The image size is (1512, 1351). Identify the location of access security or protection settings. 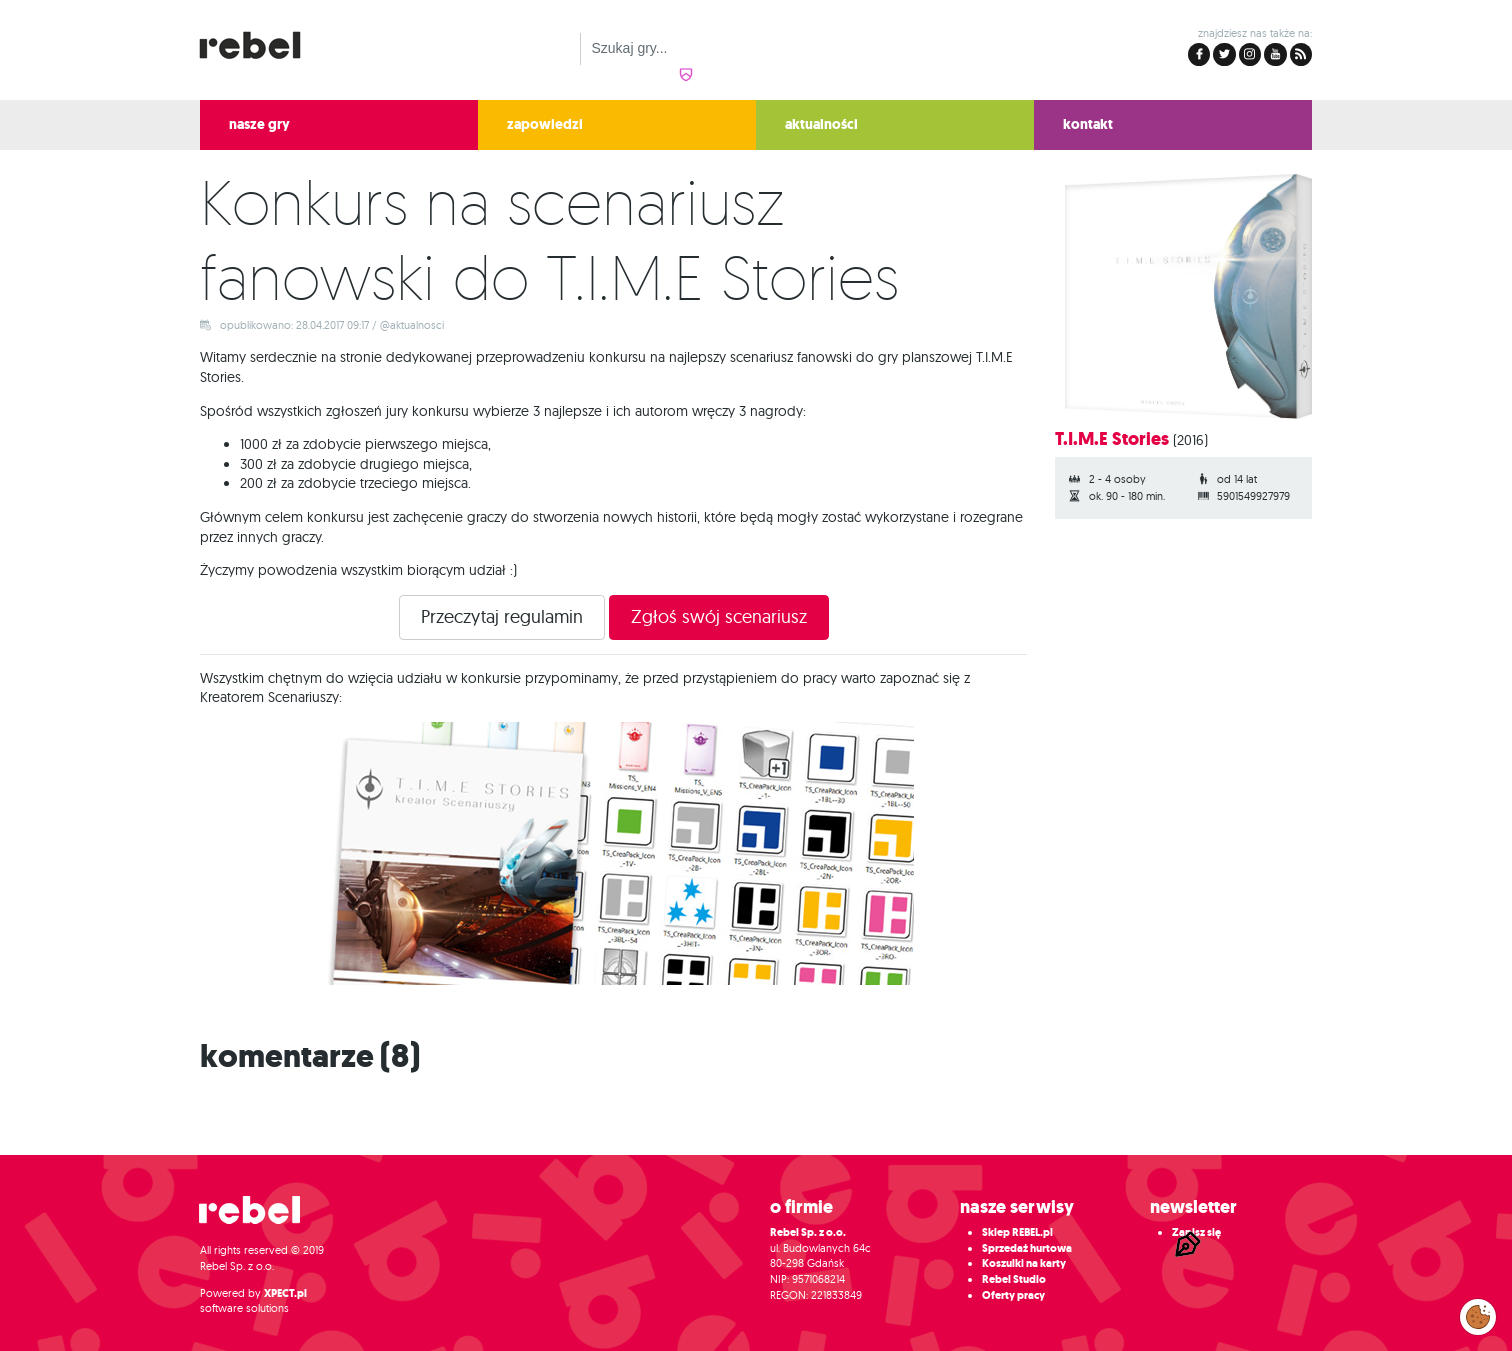
(686, 74).